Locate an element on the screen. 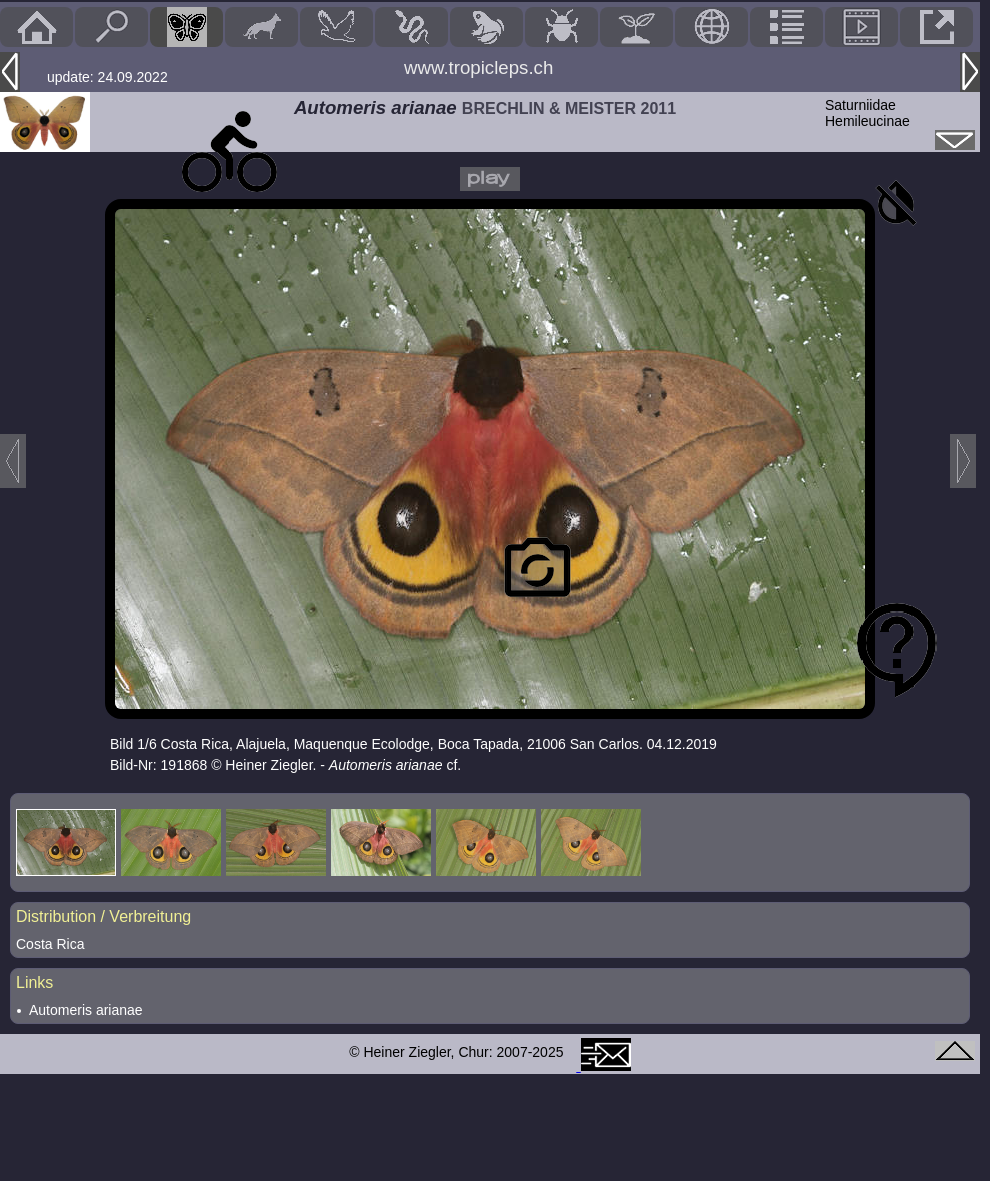 The image size is (990, 1181). contact customer support is located at coordinates (899, 649).